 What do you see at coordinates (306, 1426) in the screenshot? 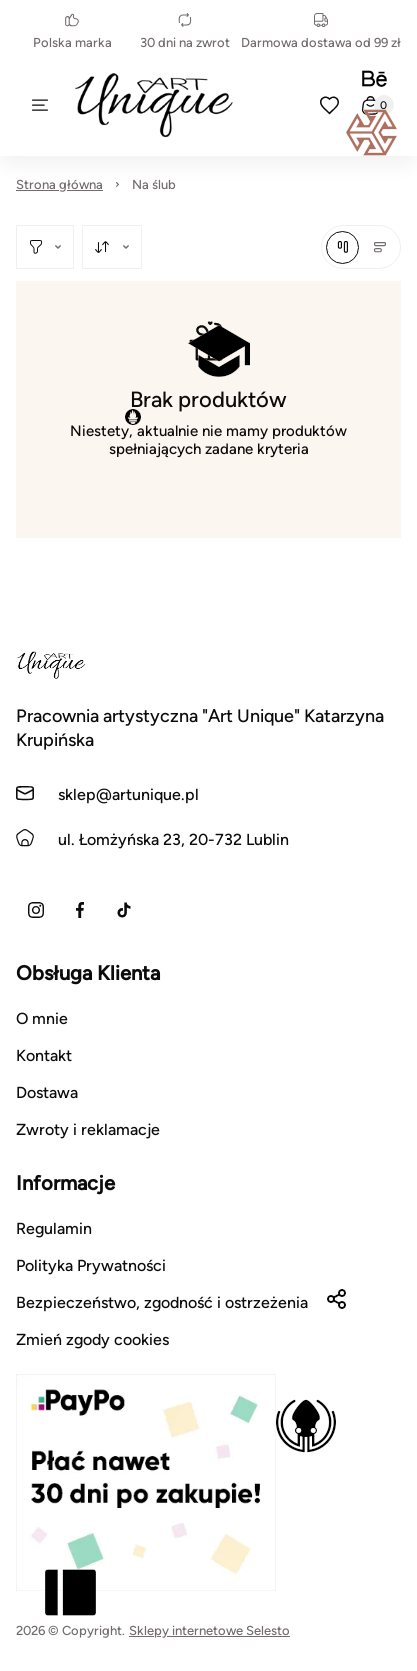
I see `open GitKraken git client` at bounding box center [306, 1426].